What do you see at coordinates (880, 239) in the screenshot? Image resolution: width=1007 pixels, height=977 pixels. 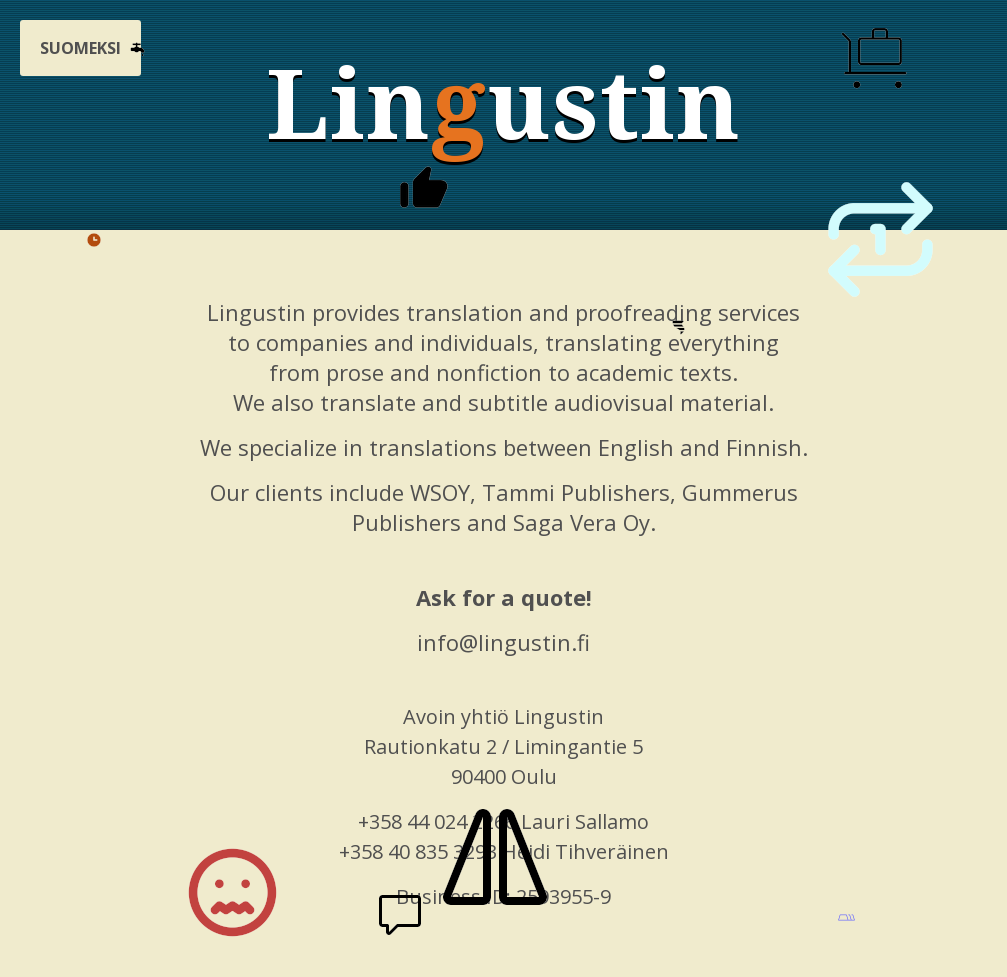 I see `repeat current track once` at bounding box center [880, 239].